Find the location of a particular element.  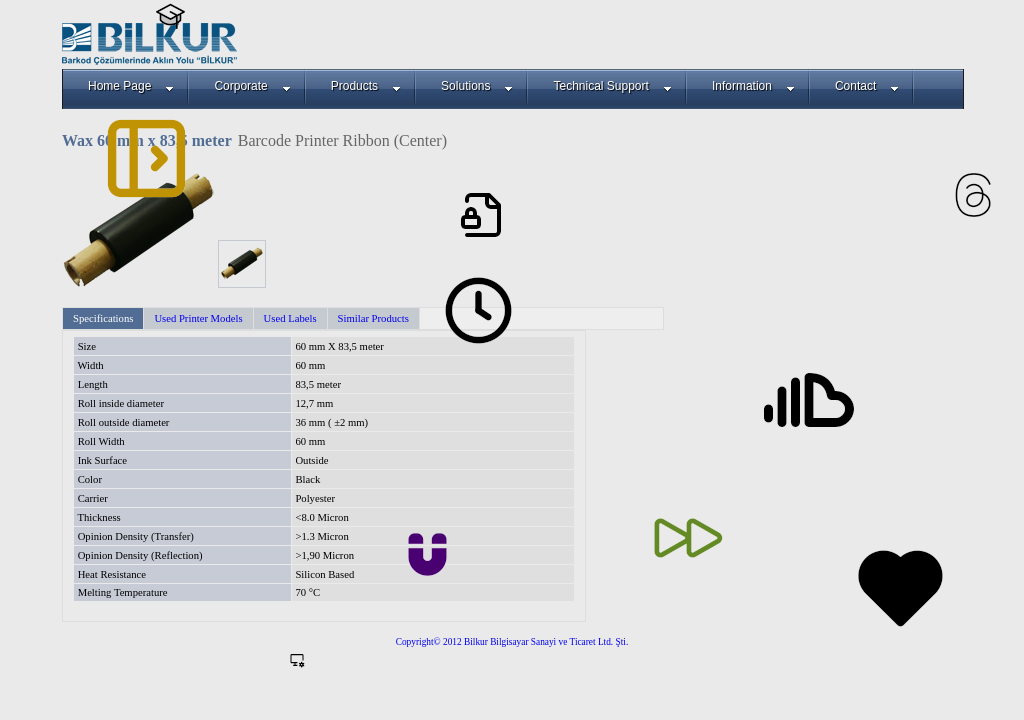

view current time is located at coordinates (478, 310).